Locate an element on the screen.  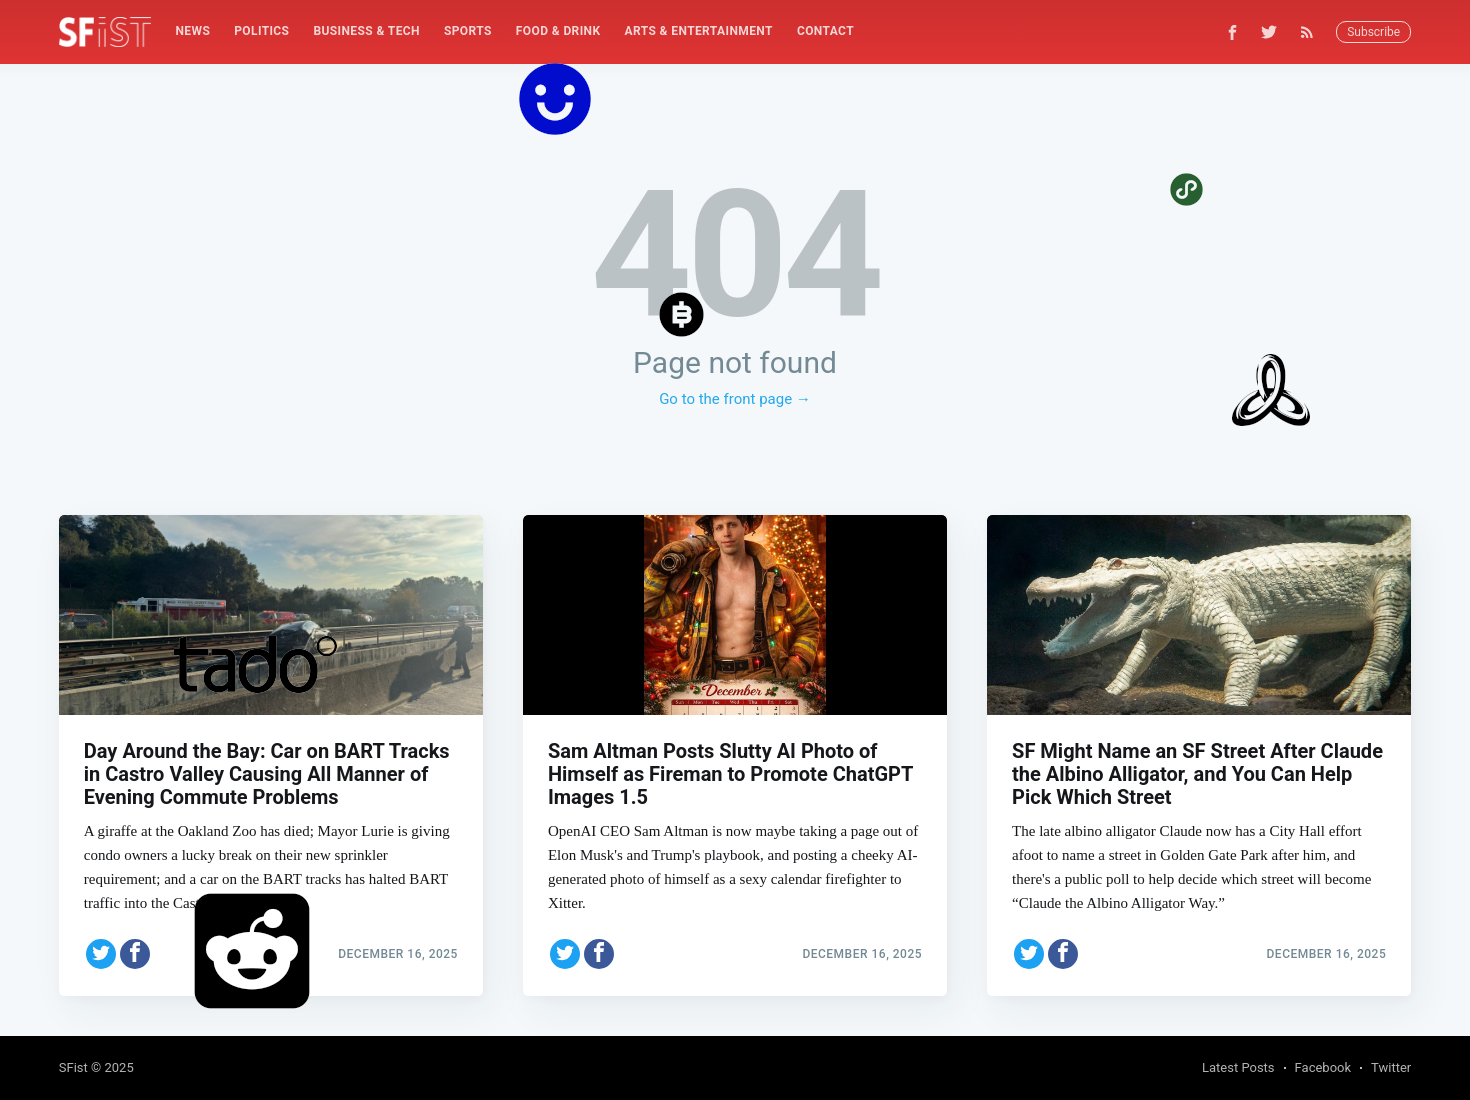
add a reaction or emoji to a message is located at coordinates (555, 99).